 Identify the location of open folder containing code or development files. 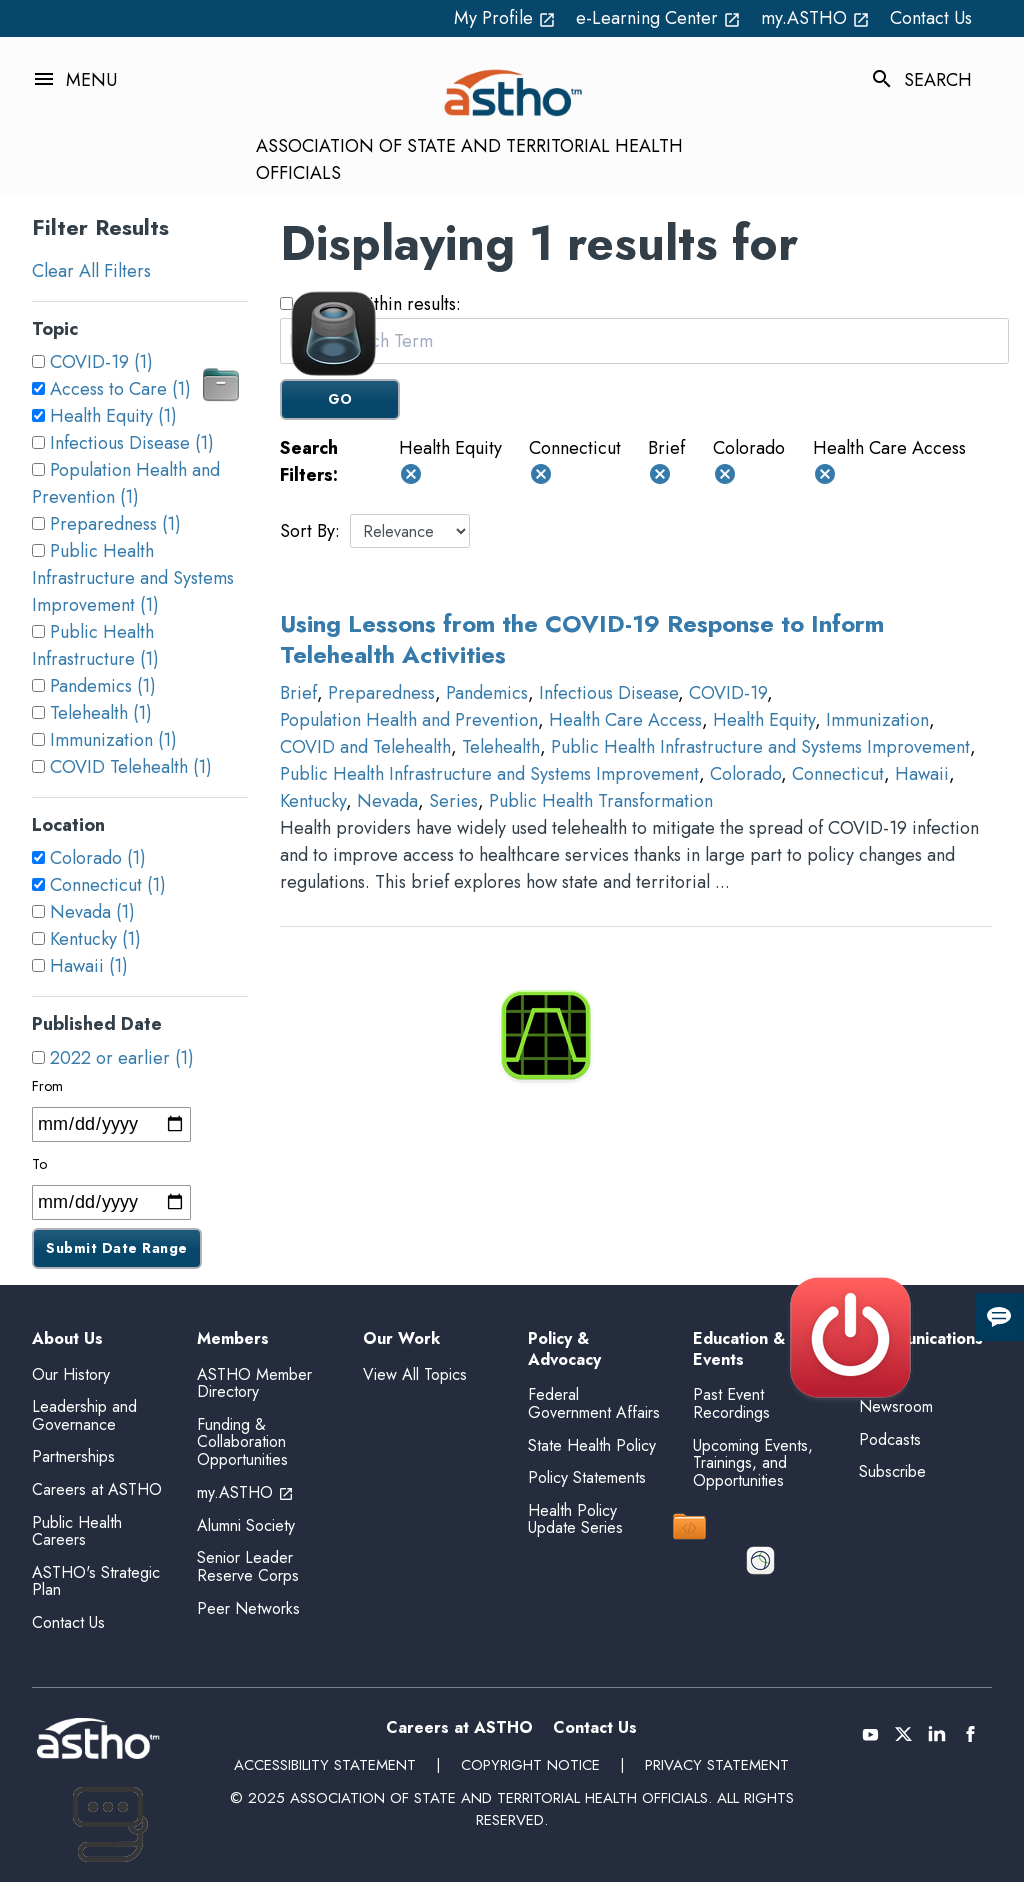
(689, 1526).